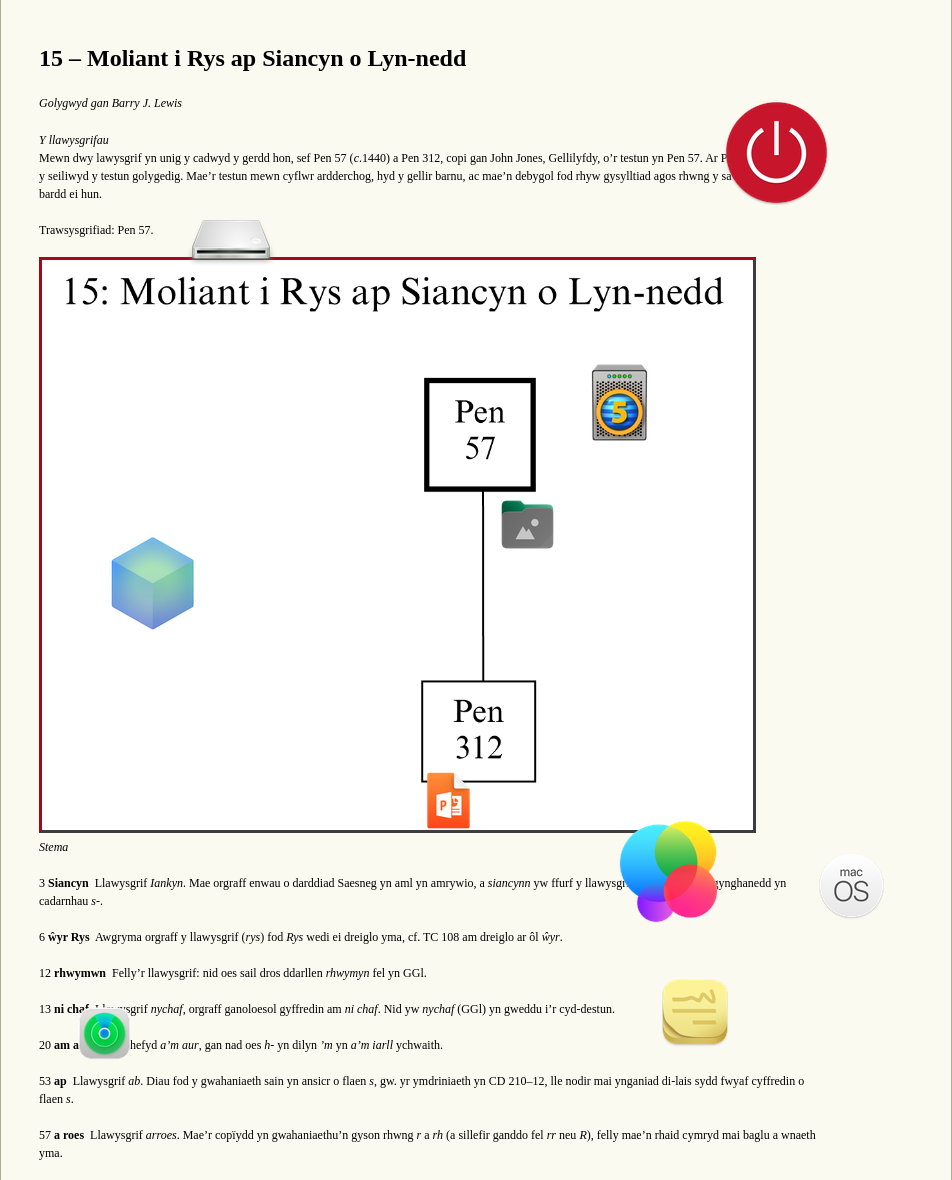 Image resolution: width=952 pixels, height=1180 pixels. Describe the element at coordinates (668, 871) in the screenshot. I see `open Game Center app` at that location.